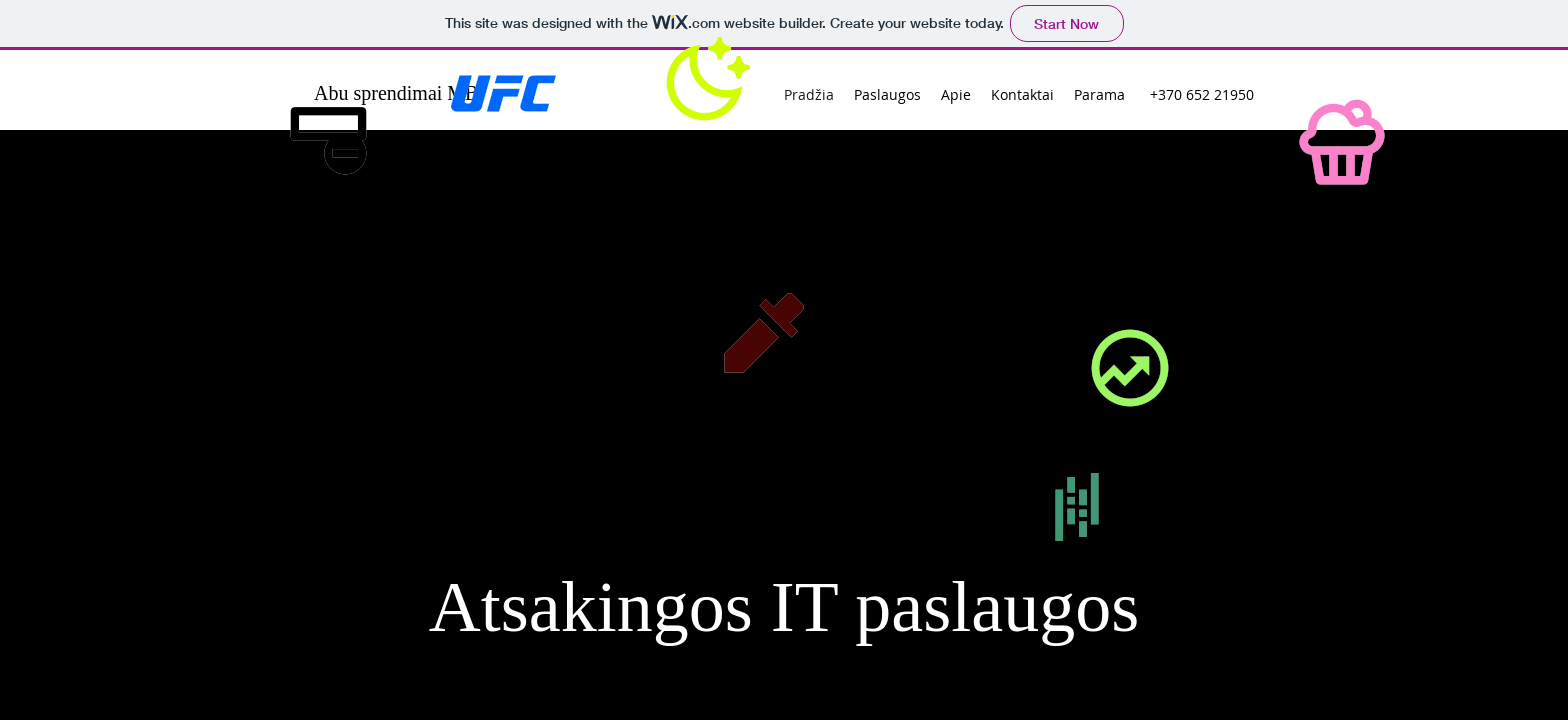 This screenshot has height=720, width=1568. I want to click on UFC brand logo, so click(503, 93).